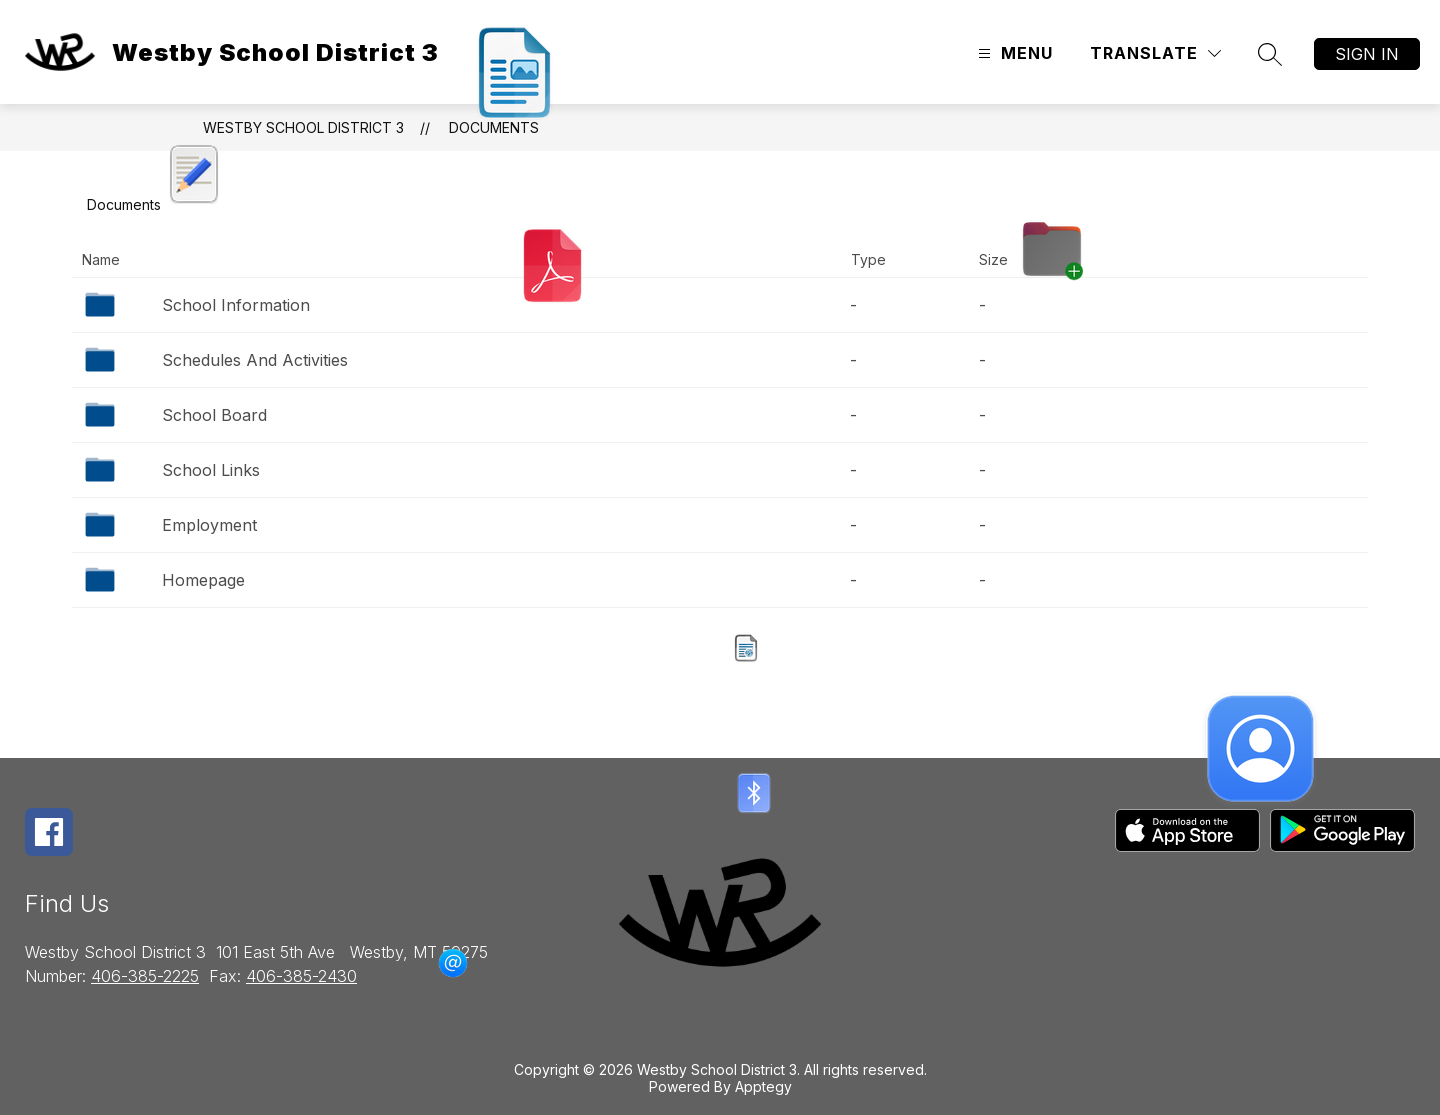 The width and height of the screenshot is (1440, 1115). I want to click on open the software learning center, so click(194, 174).